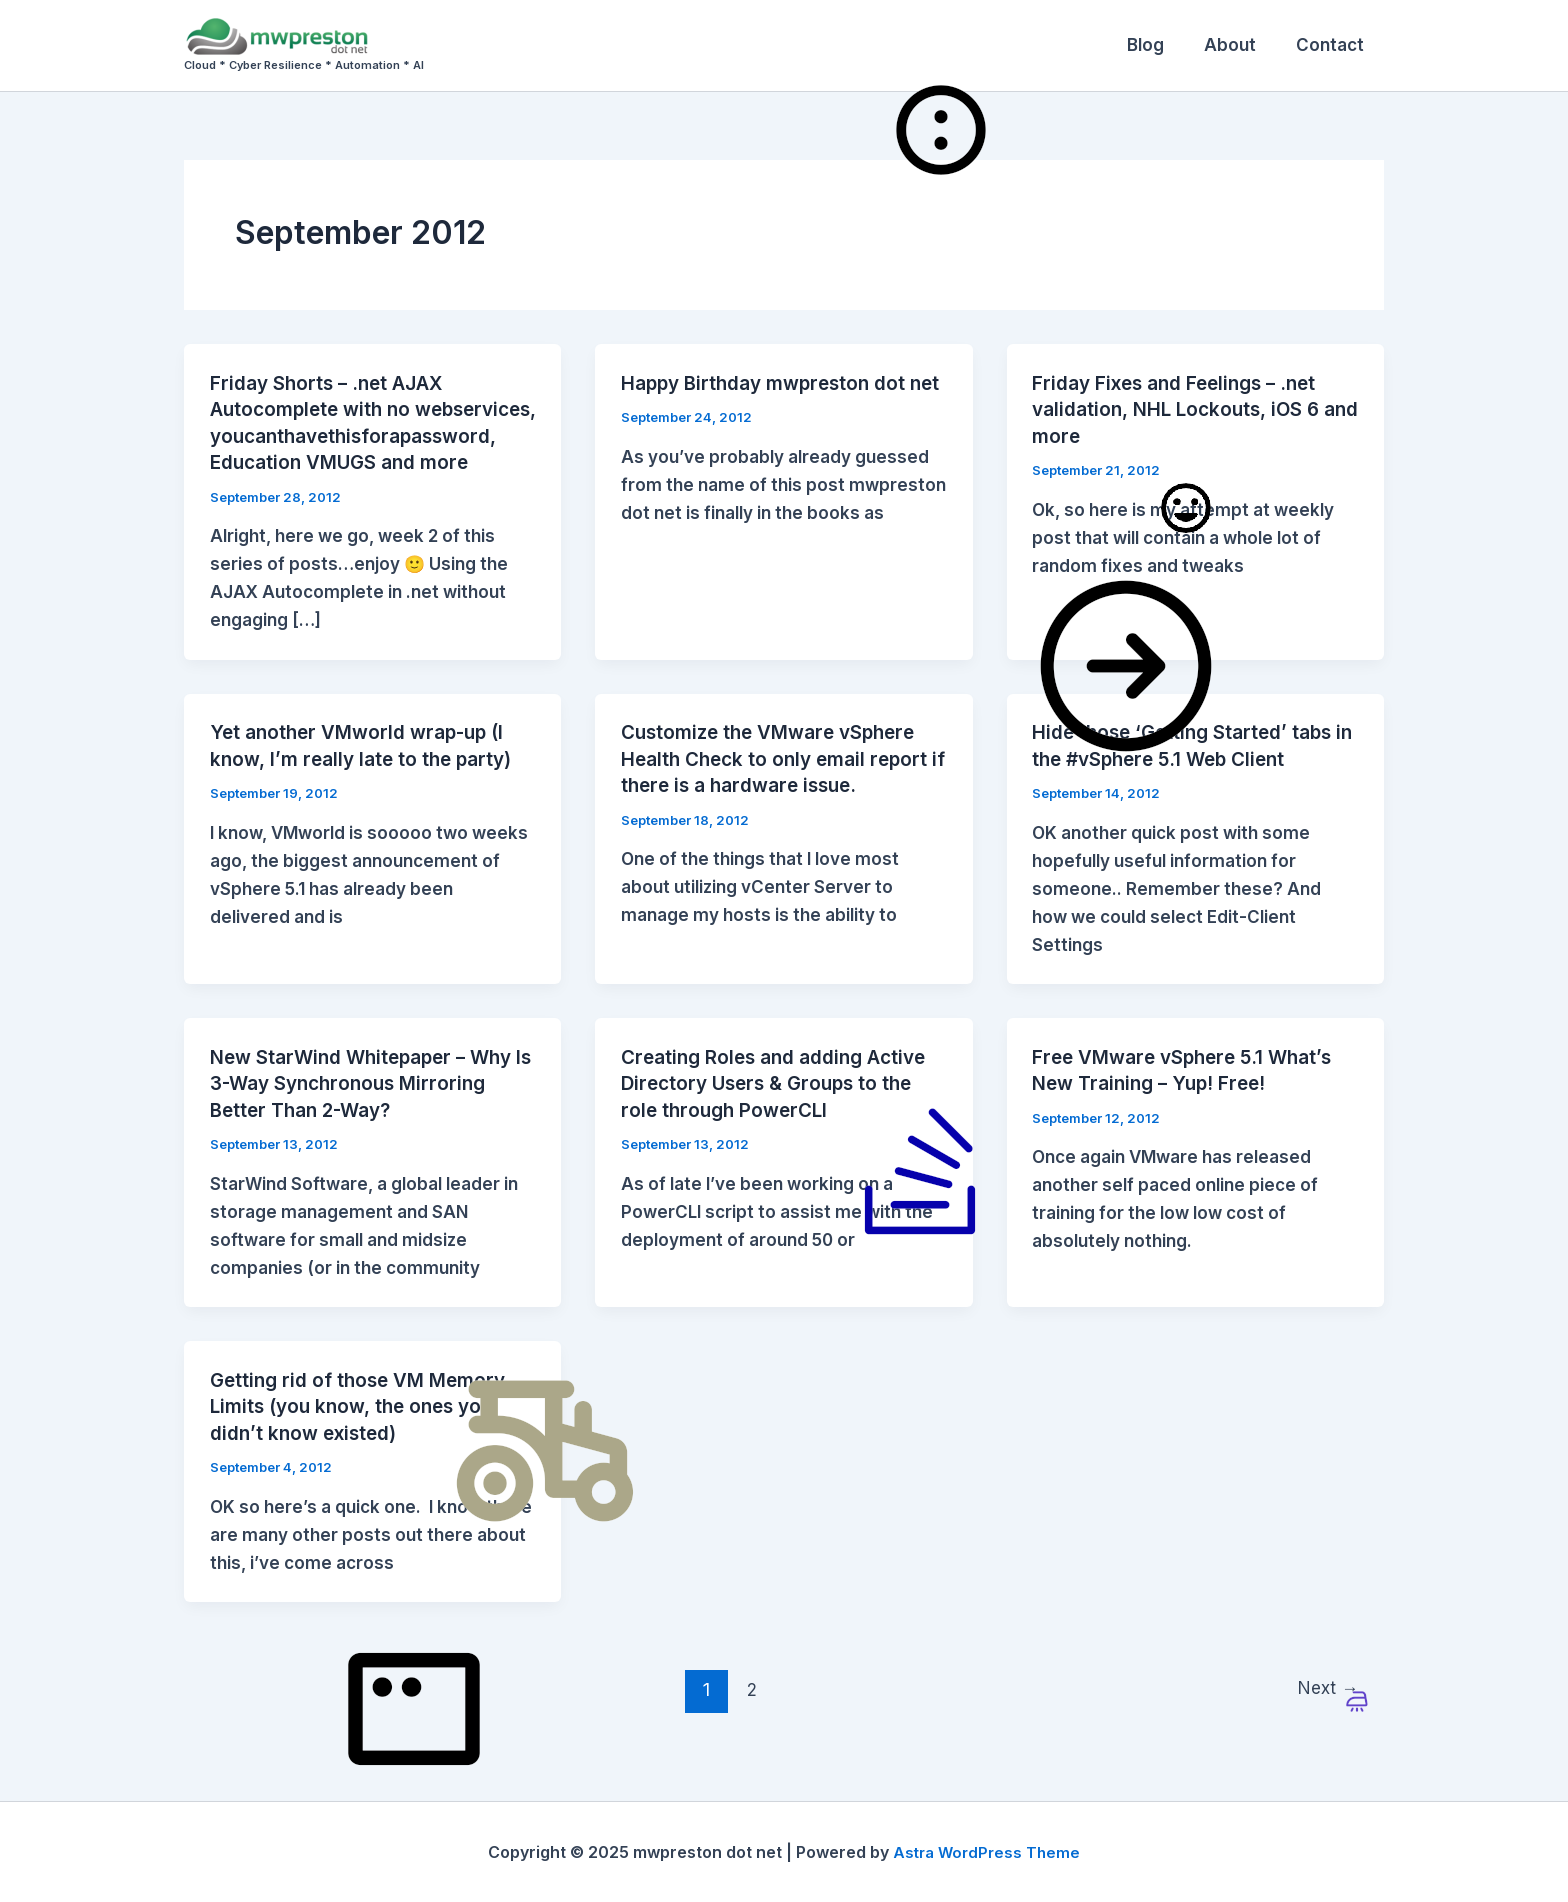 This screenshot has width=1568, height=1902. I want to click on access farming or agricultural features, so click(542, 1448).